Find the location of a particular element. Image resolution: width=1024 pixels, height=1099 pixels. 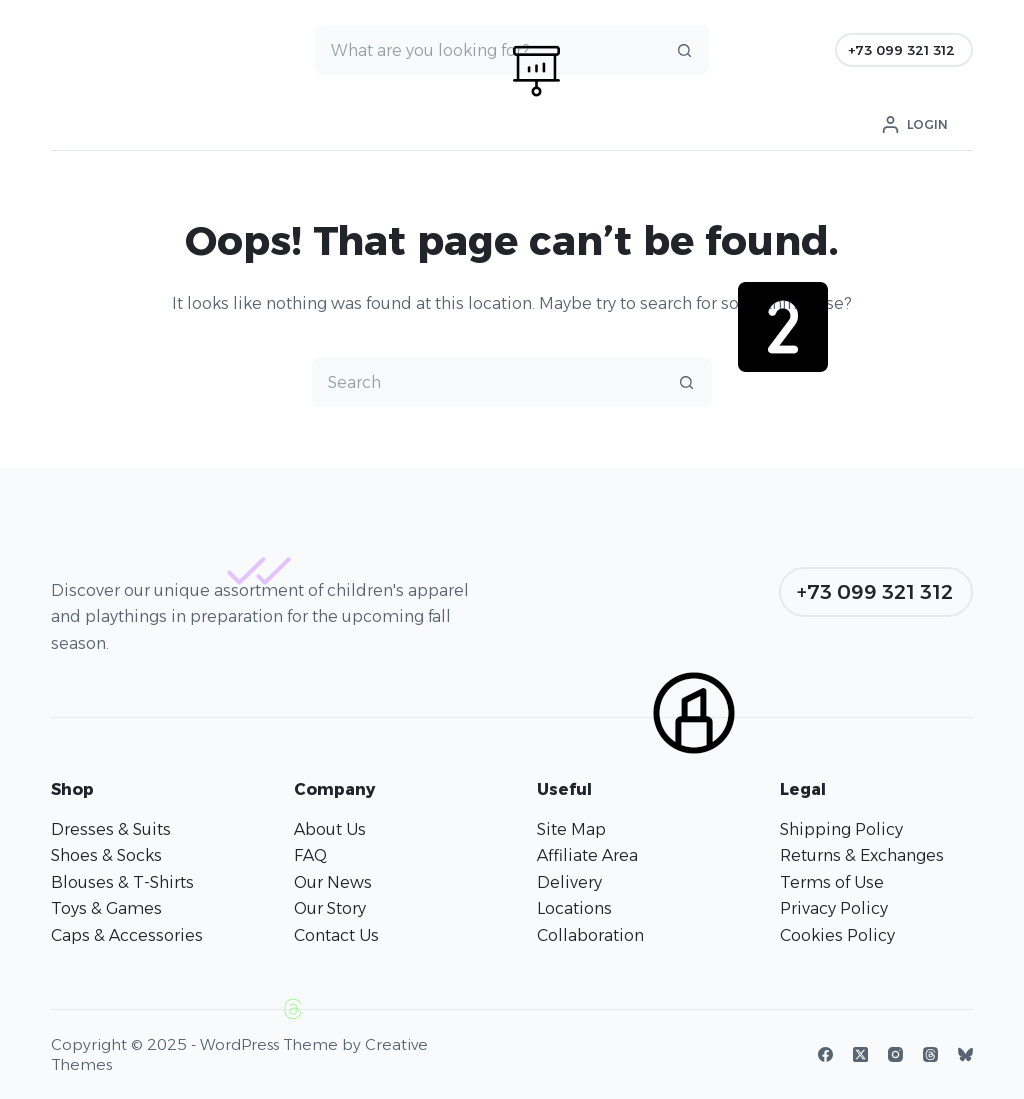

open the Threads app is located at coordinates (293, 1009).